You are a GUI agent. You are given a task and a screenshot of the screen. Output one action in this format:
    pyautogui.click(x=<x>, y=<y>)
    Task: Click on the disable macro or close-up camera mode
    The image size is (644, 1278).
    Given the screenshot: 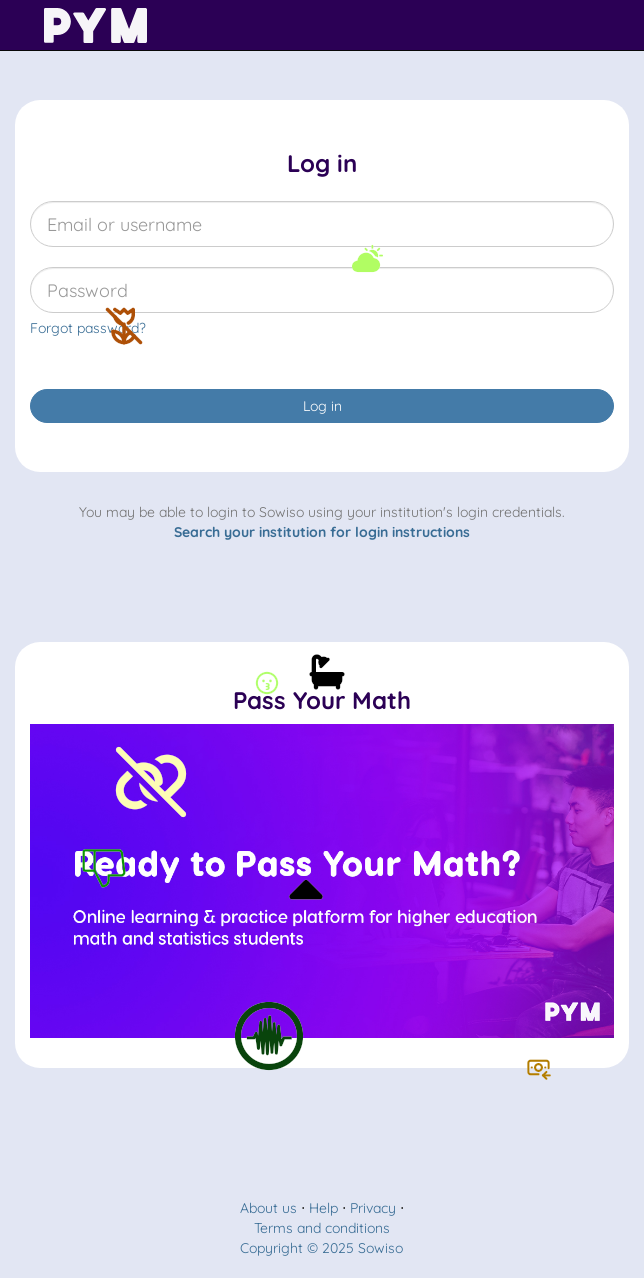 What is the action you would take?
    pyautogui.click(x=124, y=326)
    